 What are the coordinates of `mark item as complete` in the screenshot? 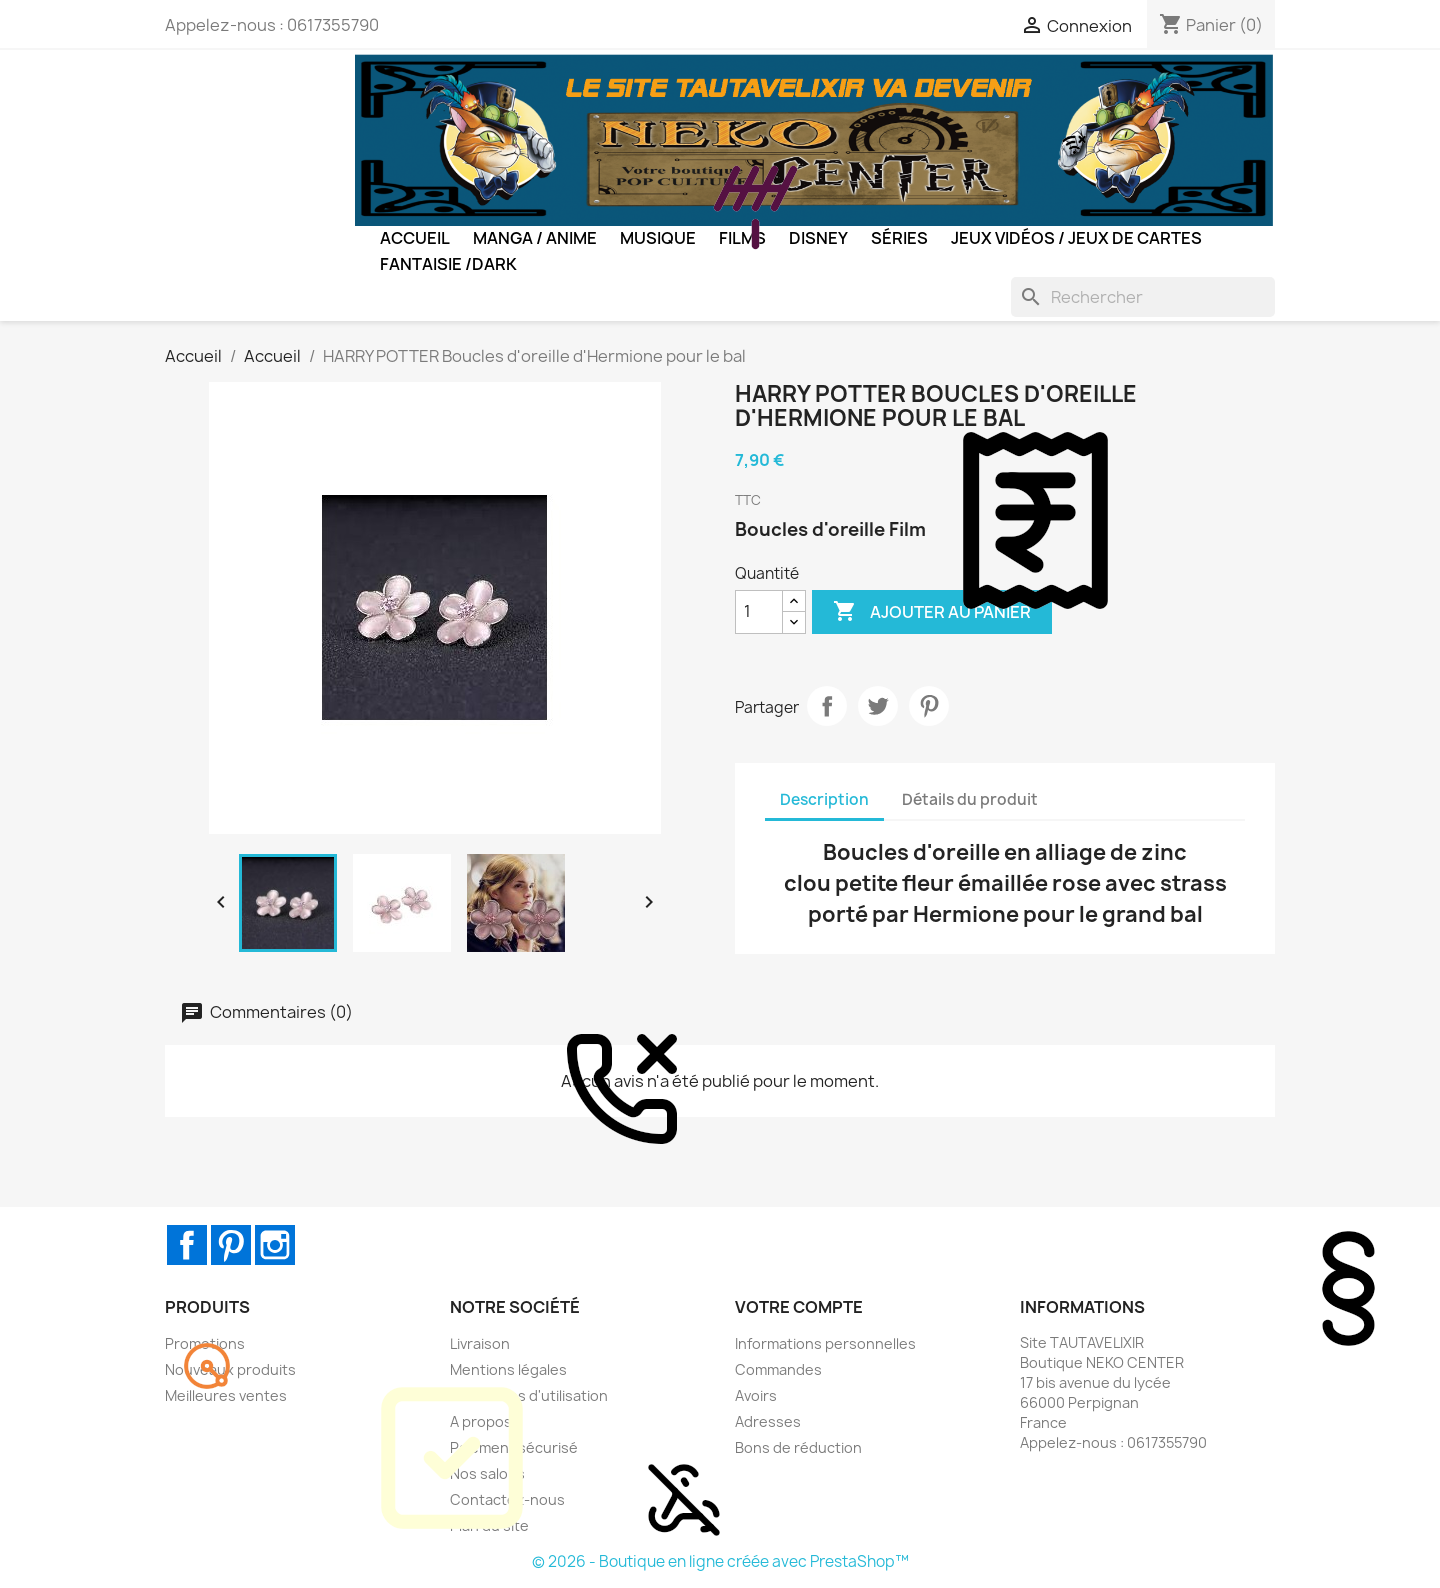 It's located at (452, 1458).